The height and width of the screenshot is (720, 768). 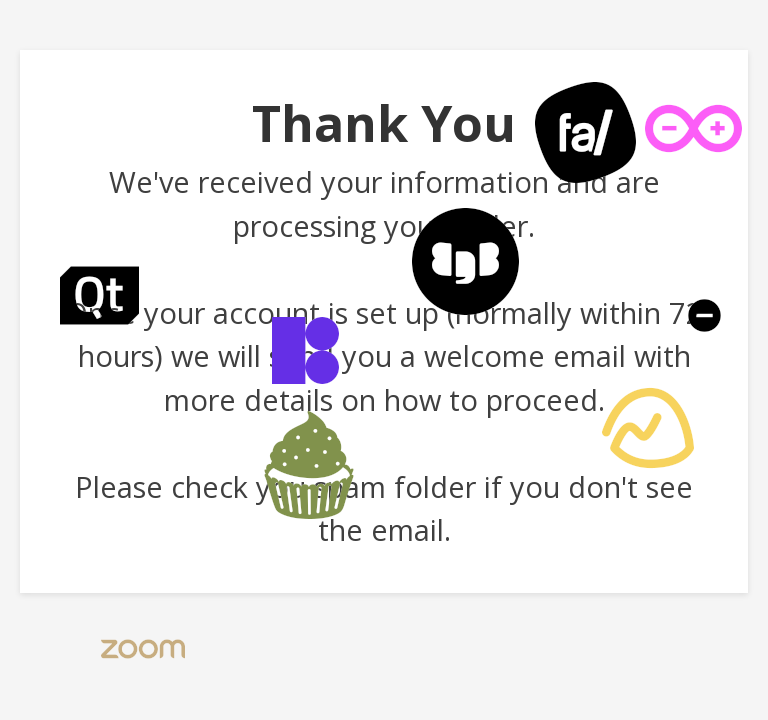 I want to click on vanilla extract css framework logo, so click(x=309, y=465).